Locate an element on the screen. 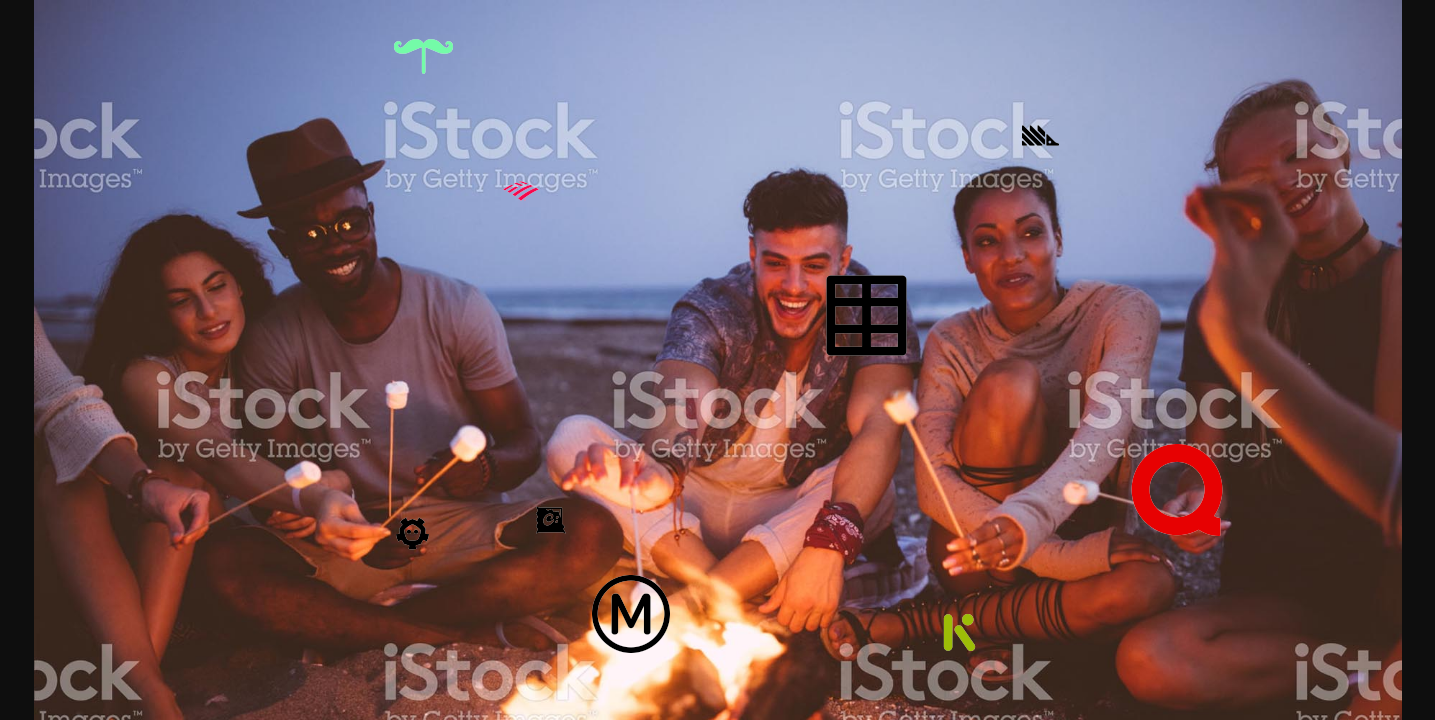 Image resolution: width=1435 pixels, height=720 pixels. etcd distributed key-value store logo is located at coordinates (412, 533).